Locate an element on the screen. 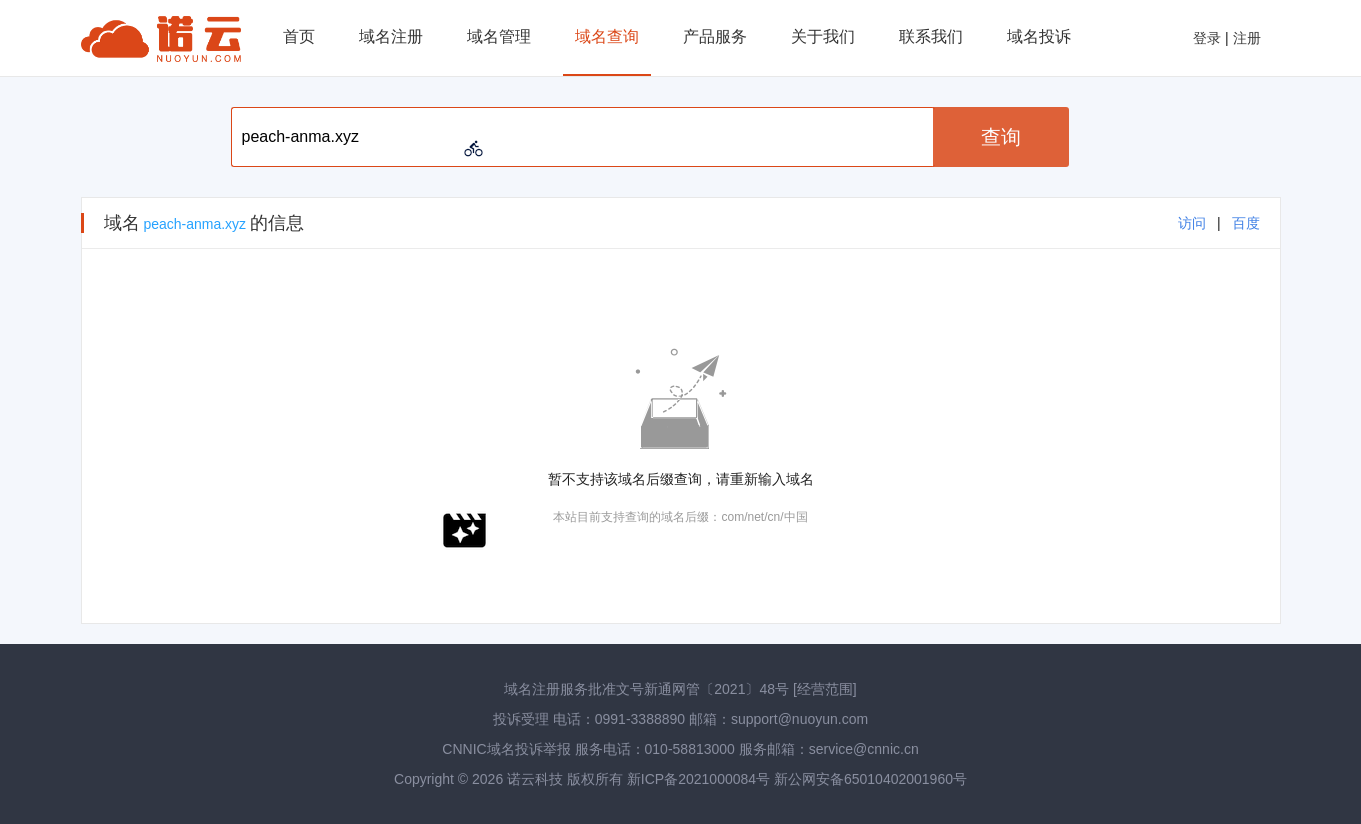 The height and width of the screenshot is (824, 1361). apply visual effects or filters to a video is located at coordinates (464, 530).